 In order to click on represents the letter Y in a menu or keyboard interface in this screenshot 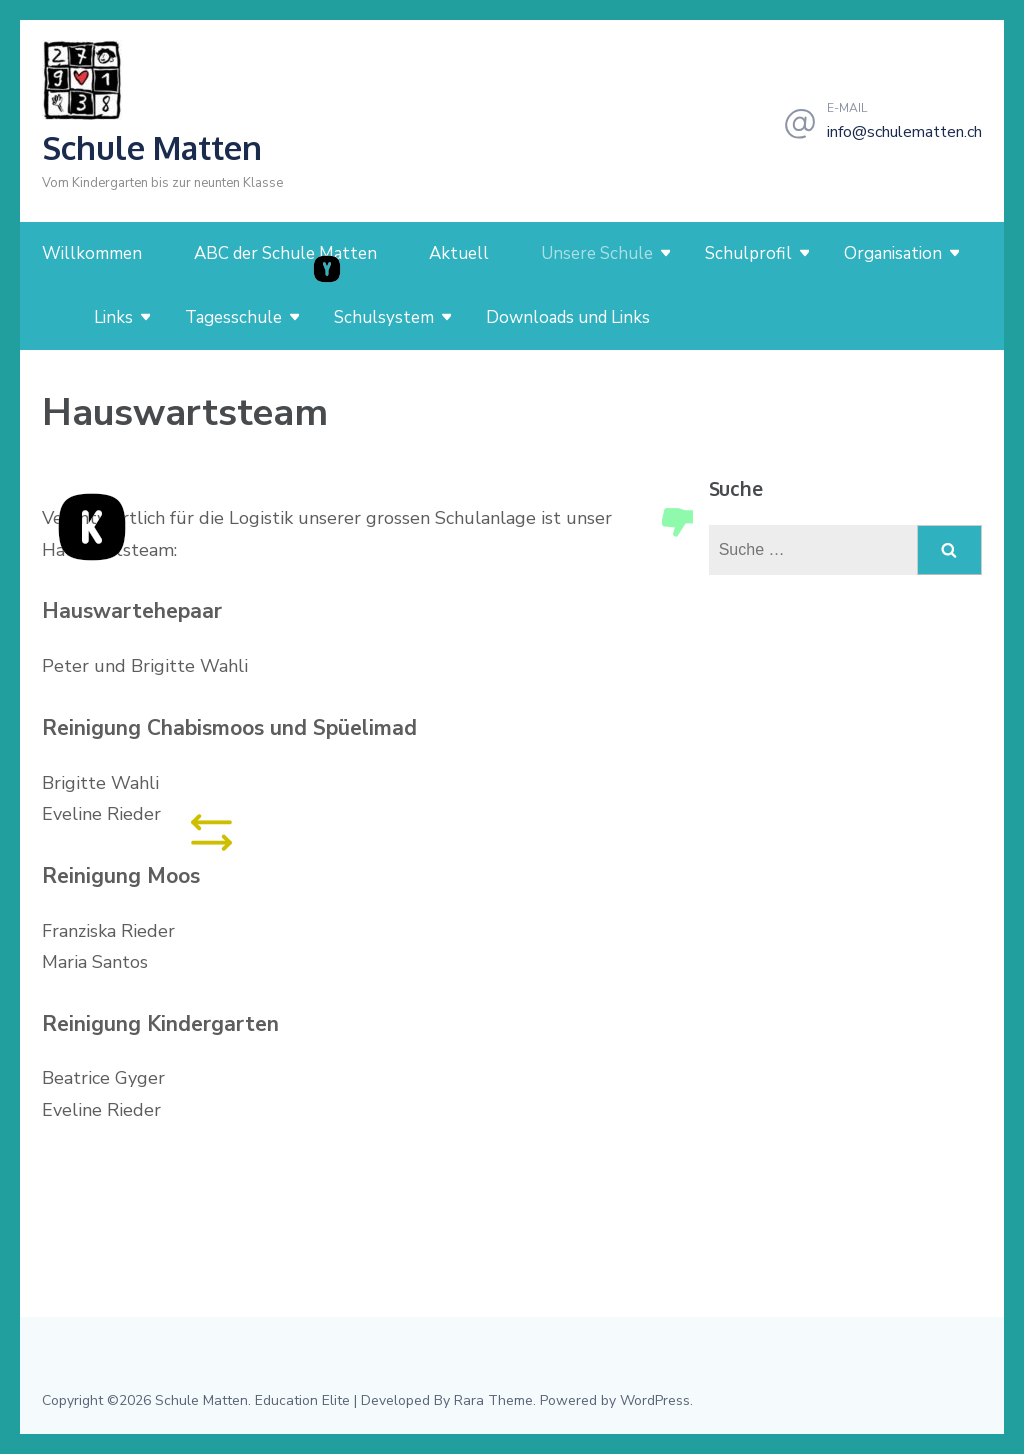, I will do `click(327, 269)`.